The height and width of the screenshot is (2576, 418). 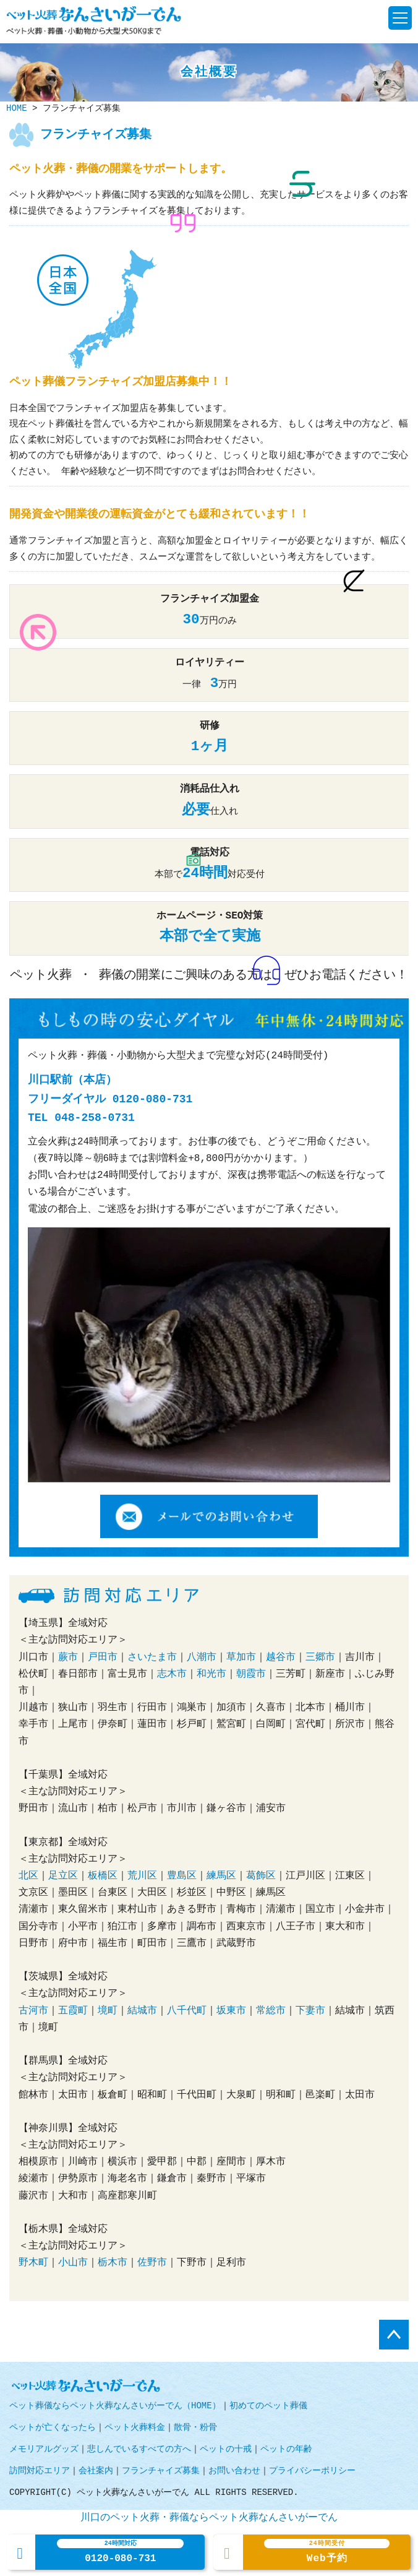 I want to click on insert a block quote, so click(x=183, y=223).